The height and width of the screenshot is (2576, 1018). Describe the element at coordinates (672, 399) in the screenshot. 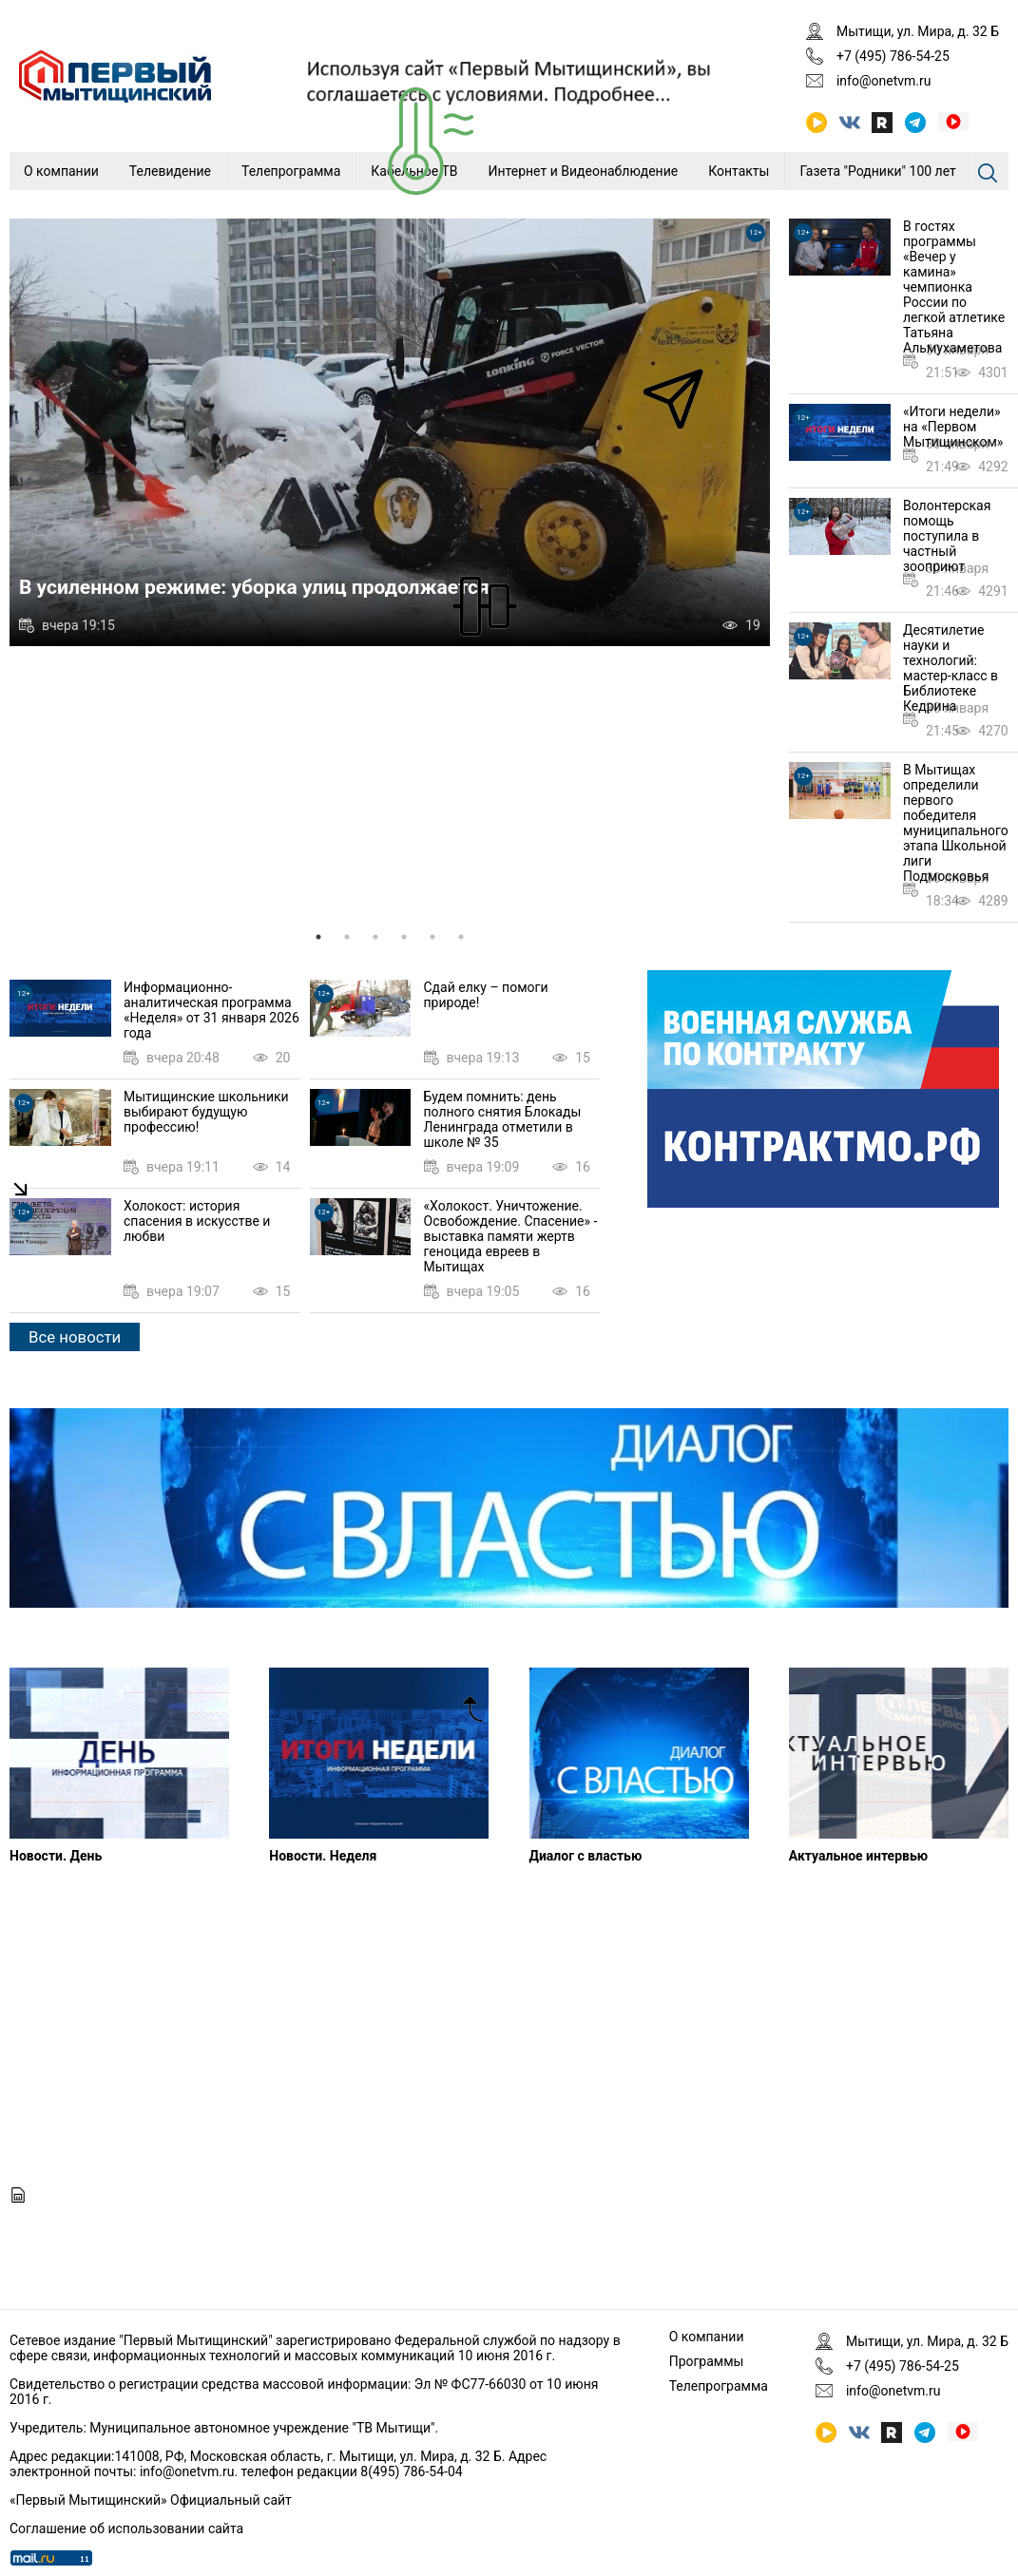

I see `send a message` at that location.